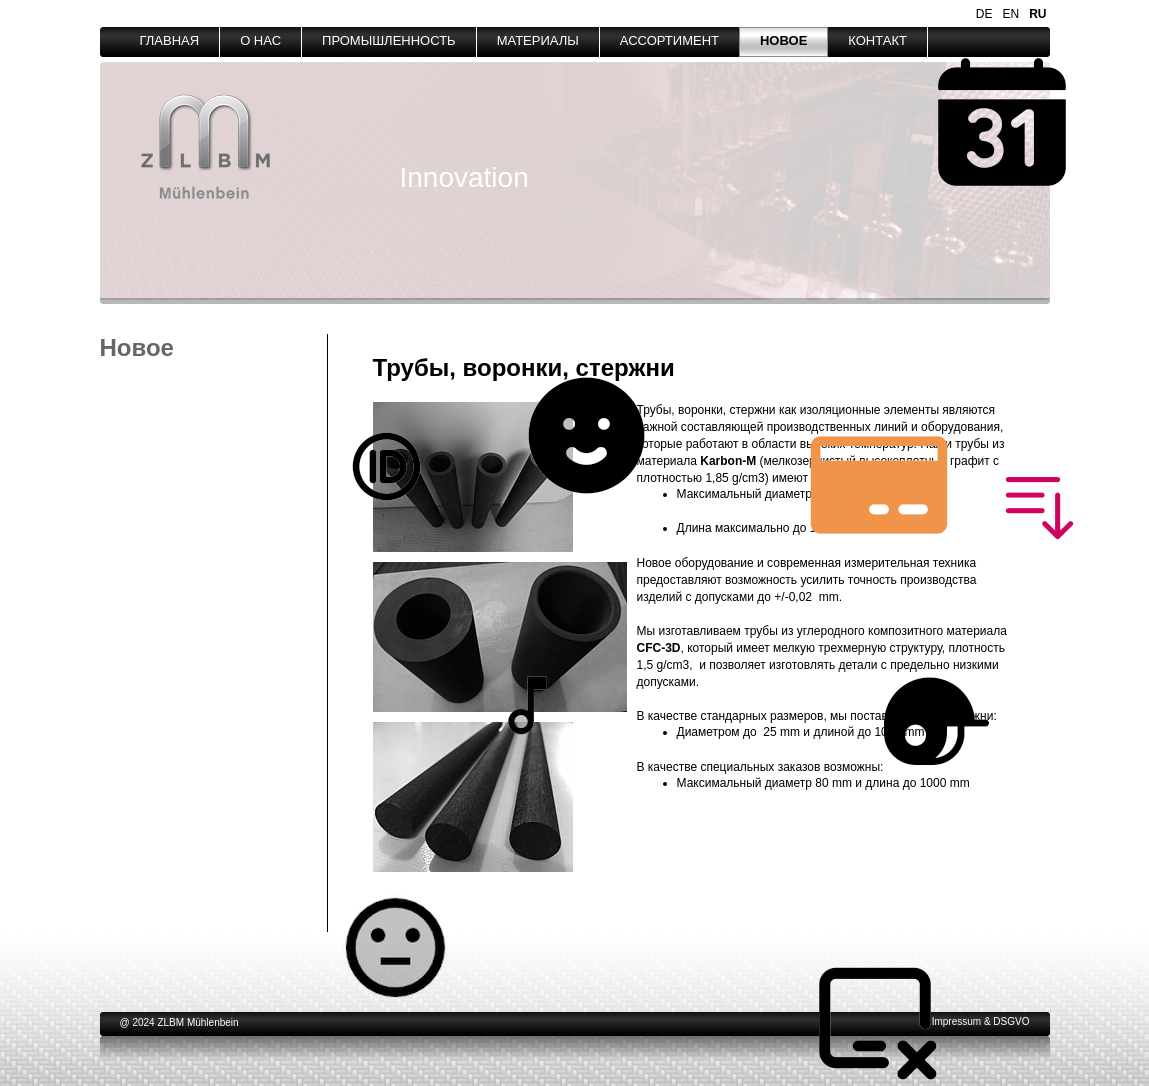  I want to click on connect to Pushbullet services, so click(386, 466).